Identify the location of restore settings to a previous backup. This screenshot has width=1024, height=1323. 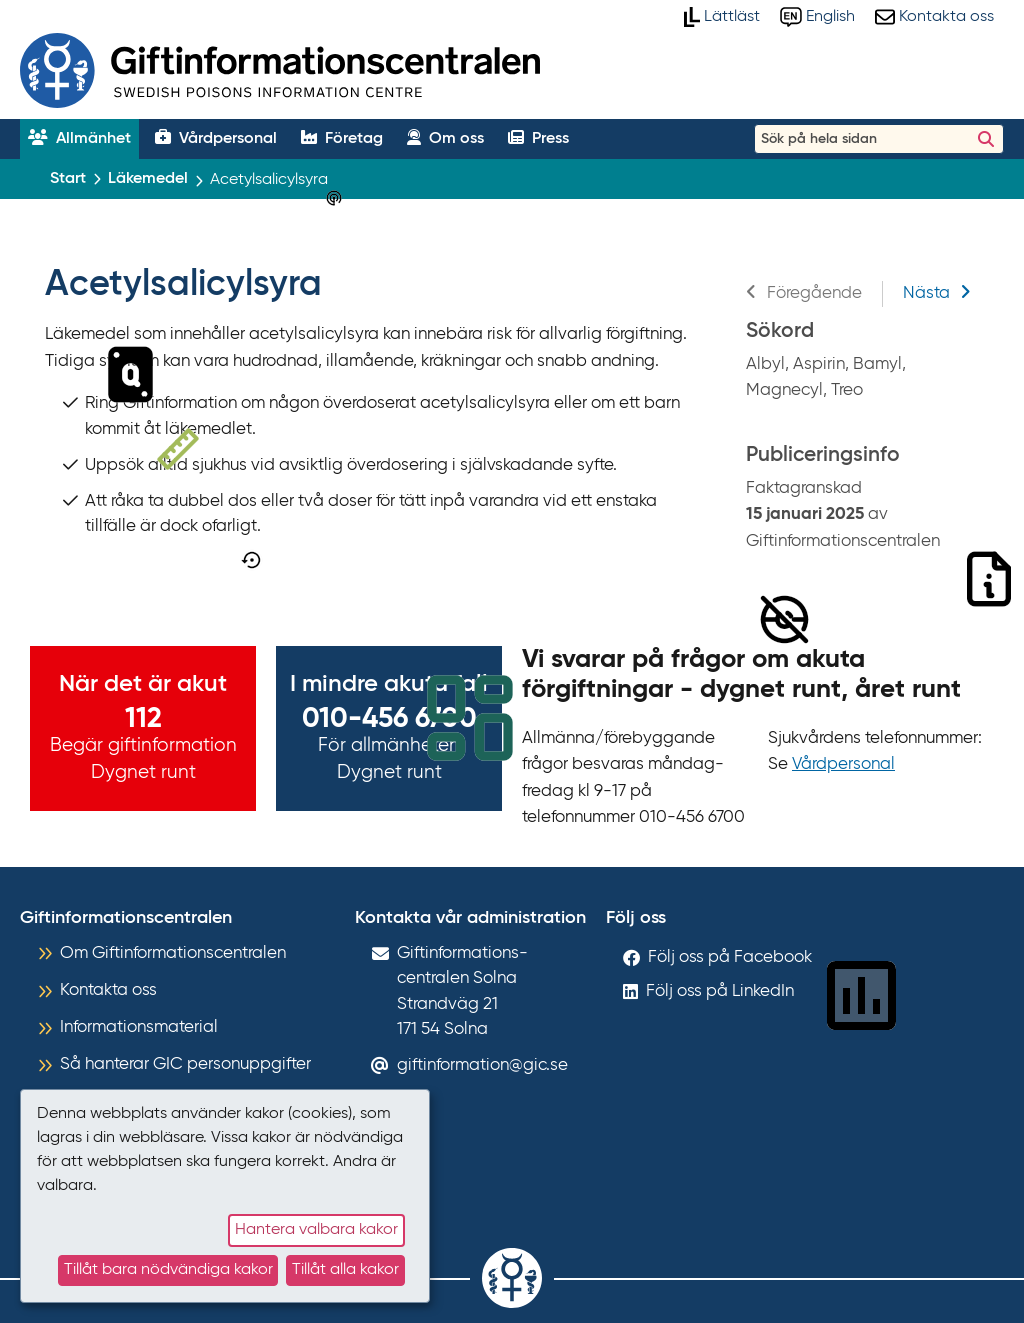
(252, 560).